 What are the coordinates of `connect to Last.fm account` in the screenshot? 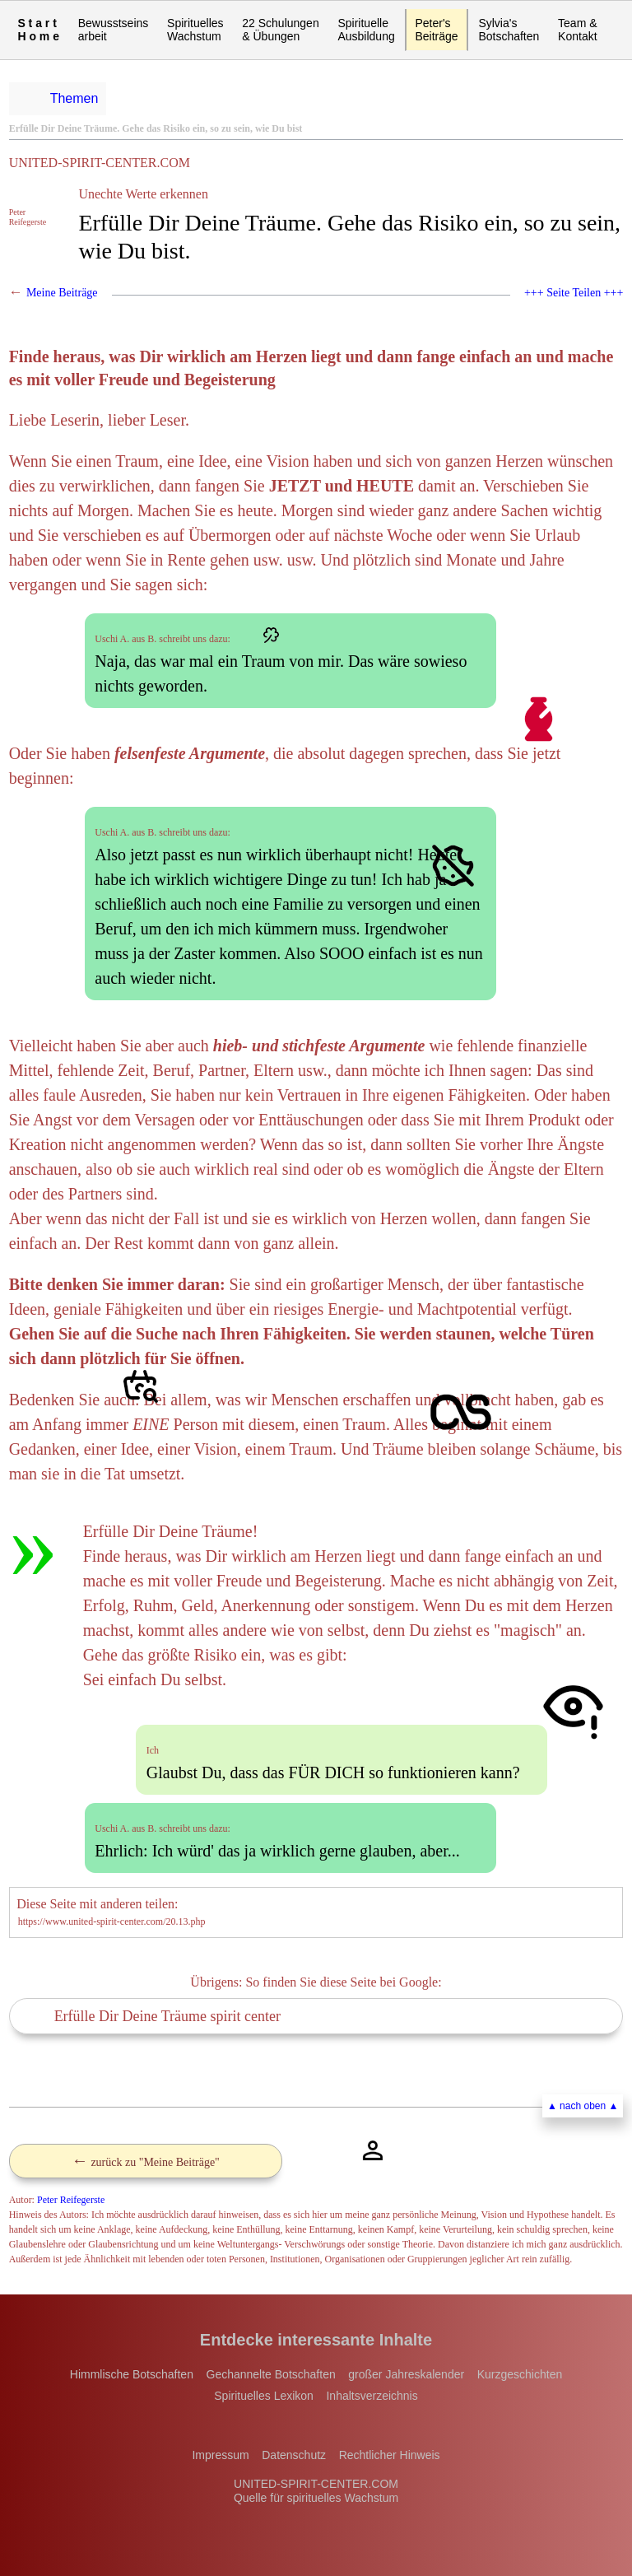 It's located at (461, 1411).